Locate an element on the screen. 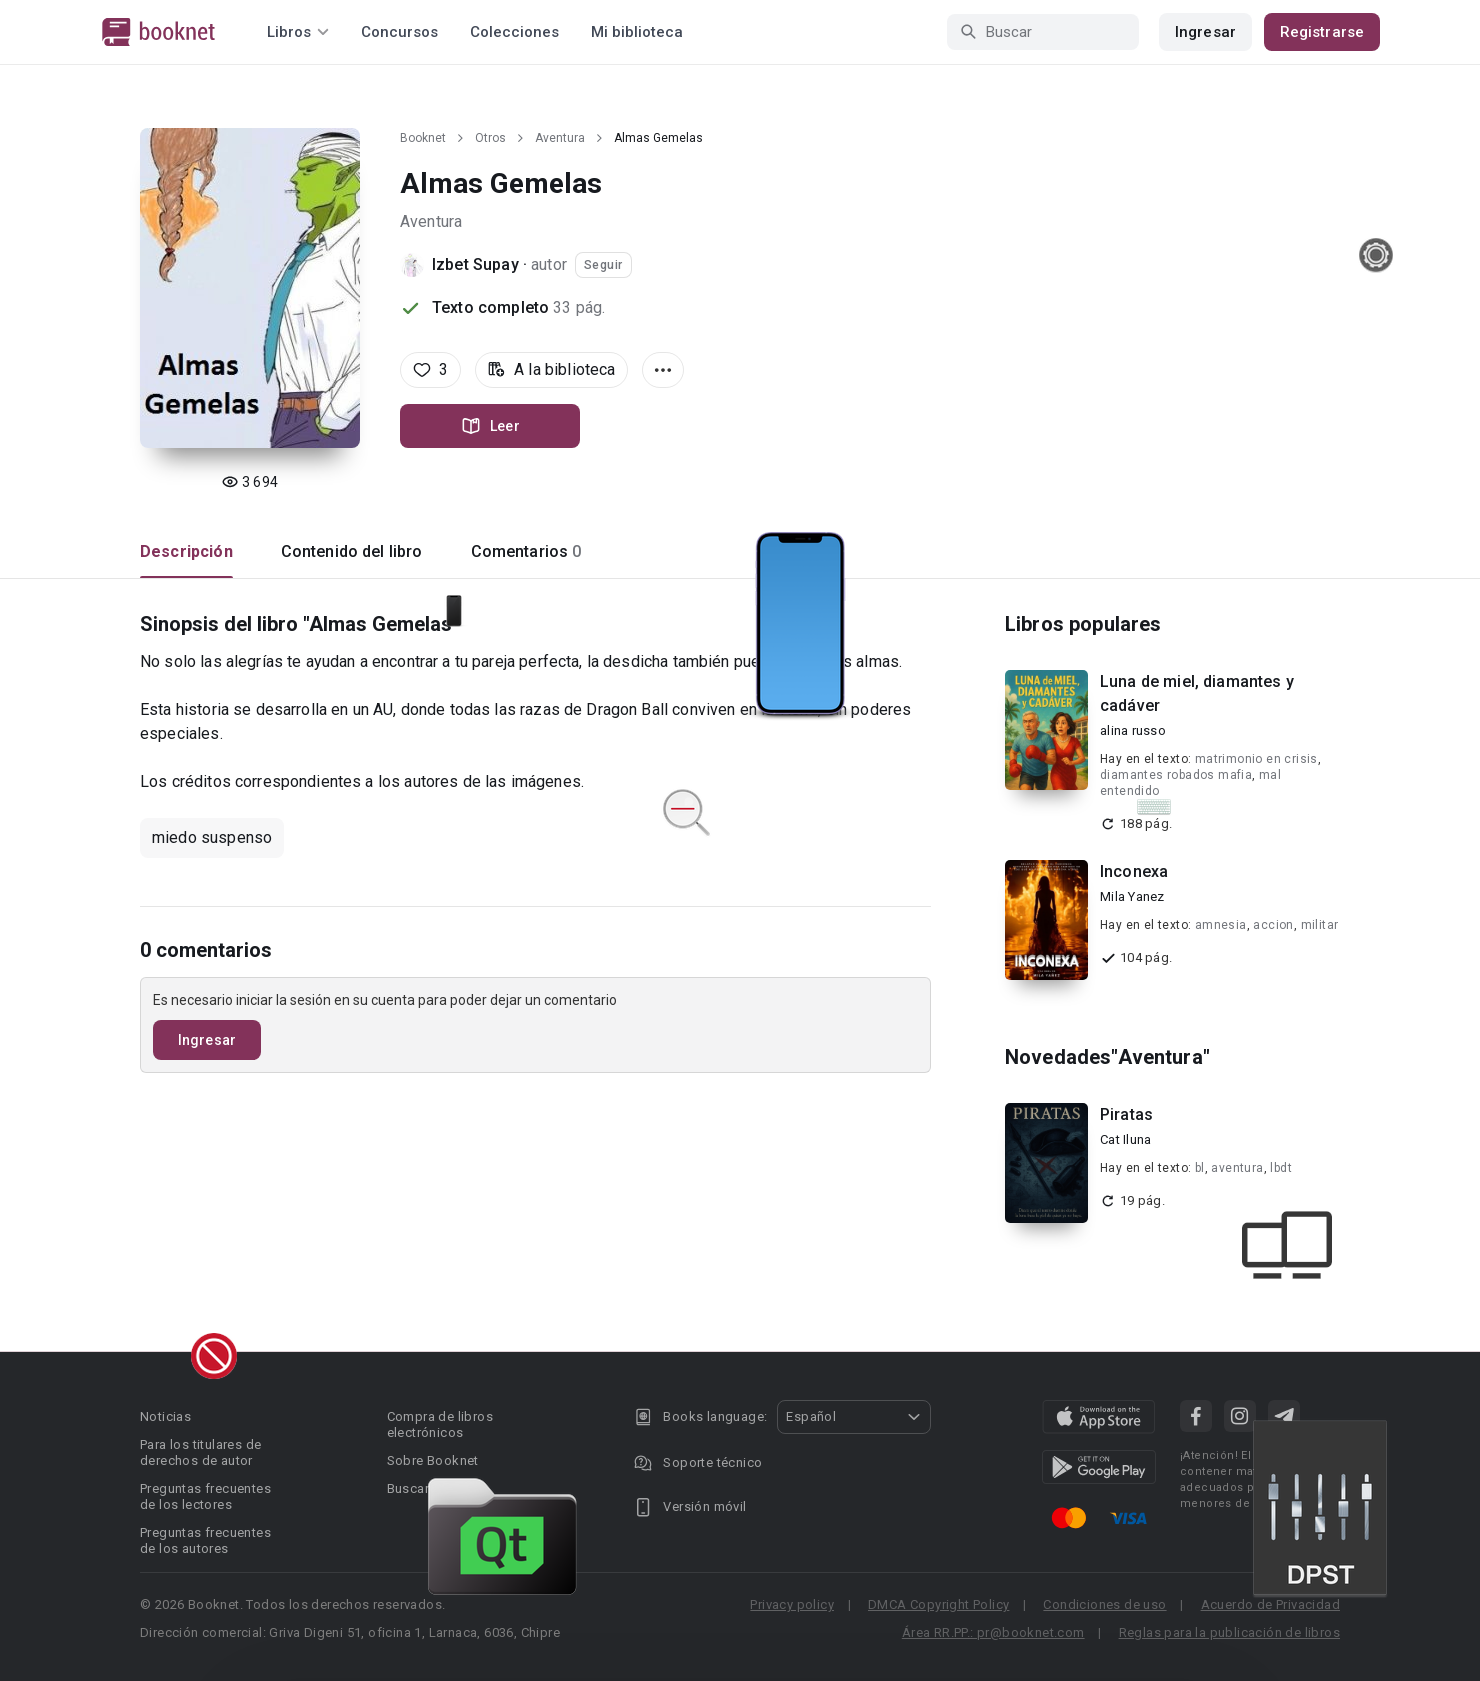 The height and width of the screenshot is (1681, 1480). indicates a connected iPhone device is located at coordinates (800, 626).